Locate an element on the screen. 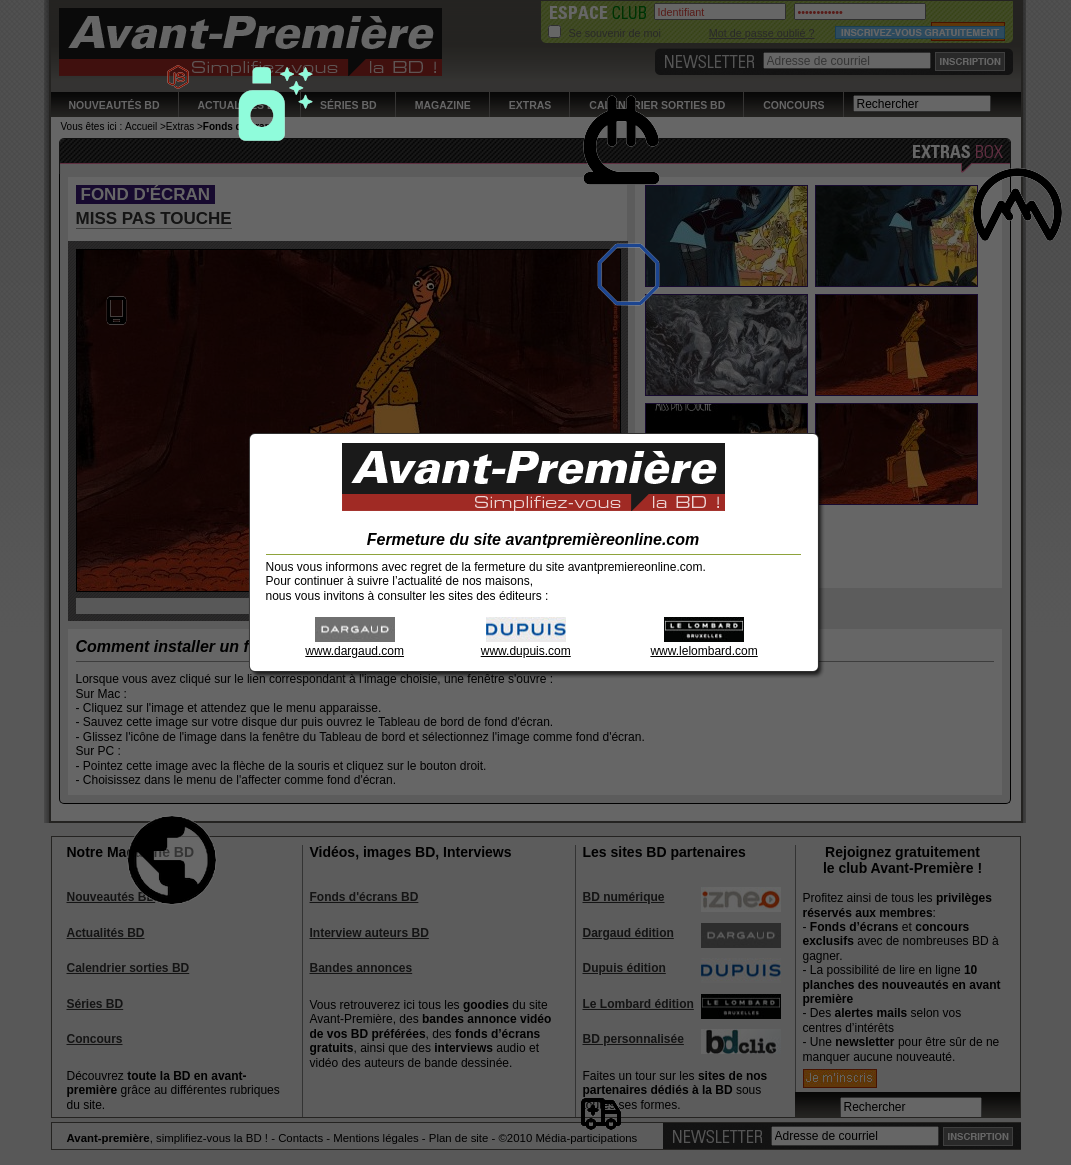  request emergency medical services is located at coordinates (601, 1114).